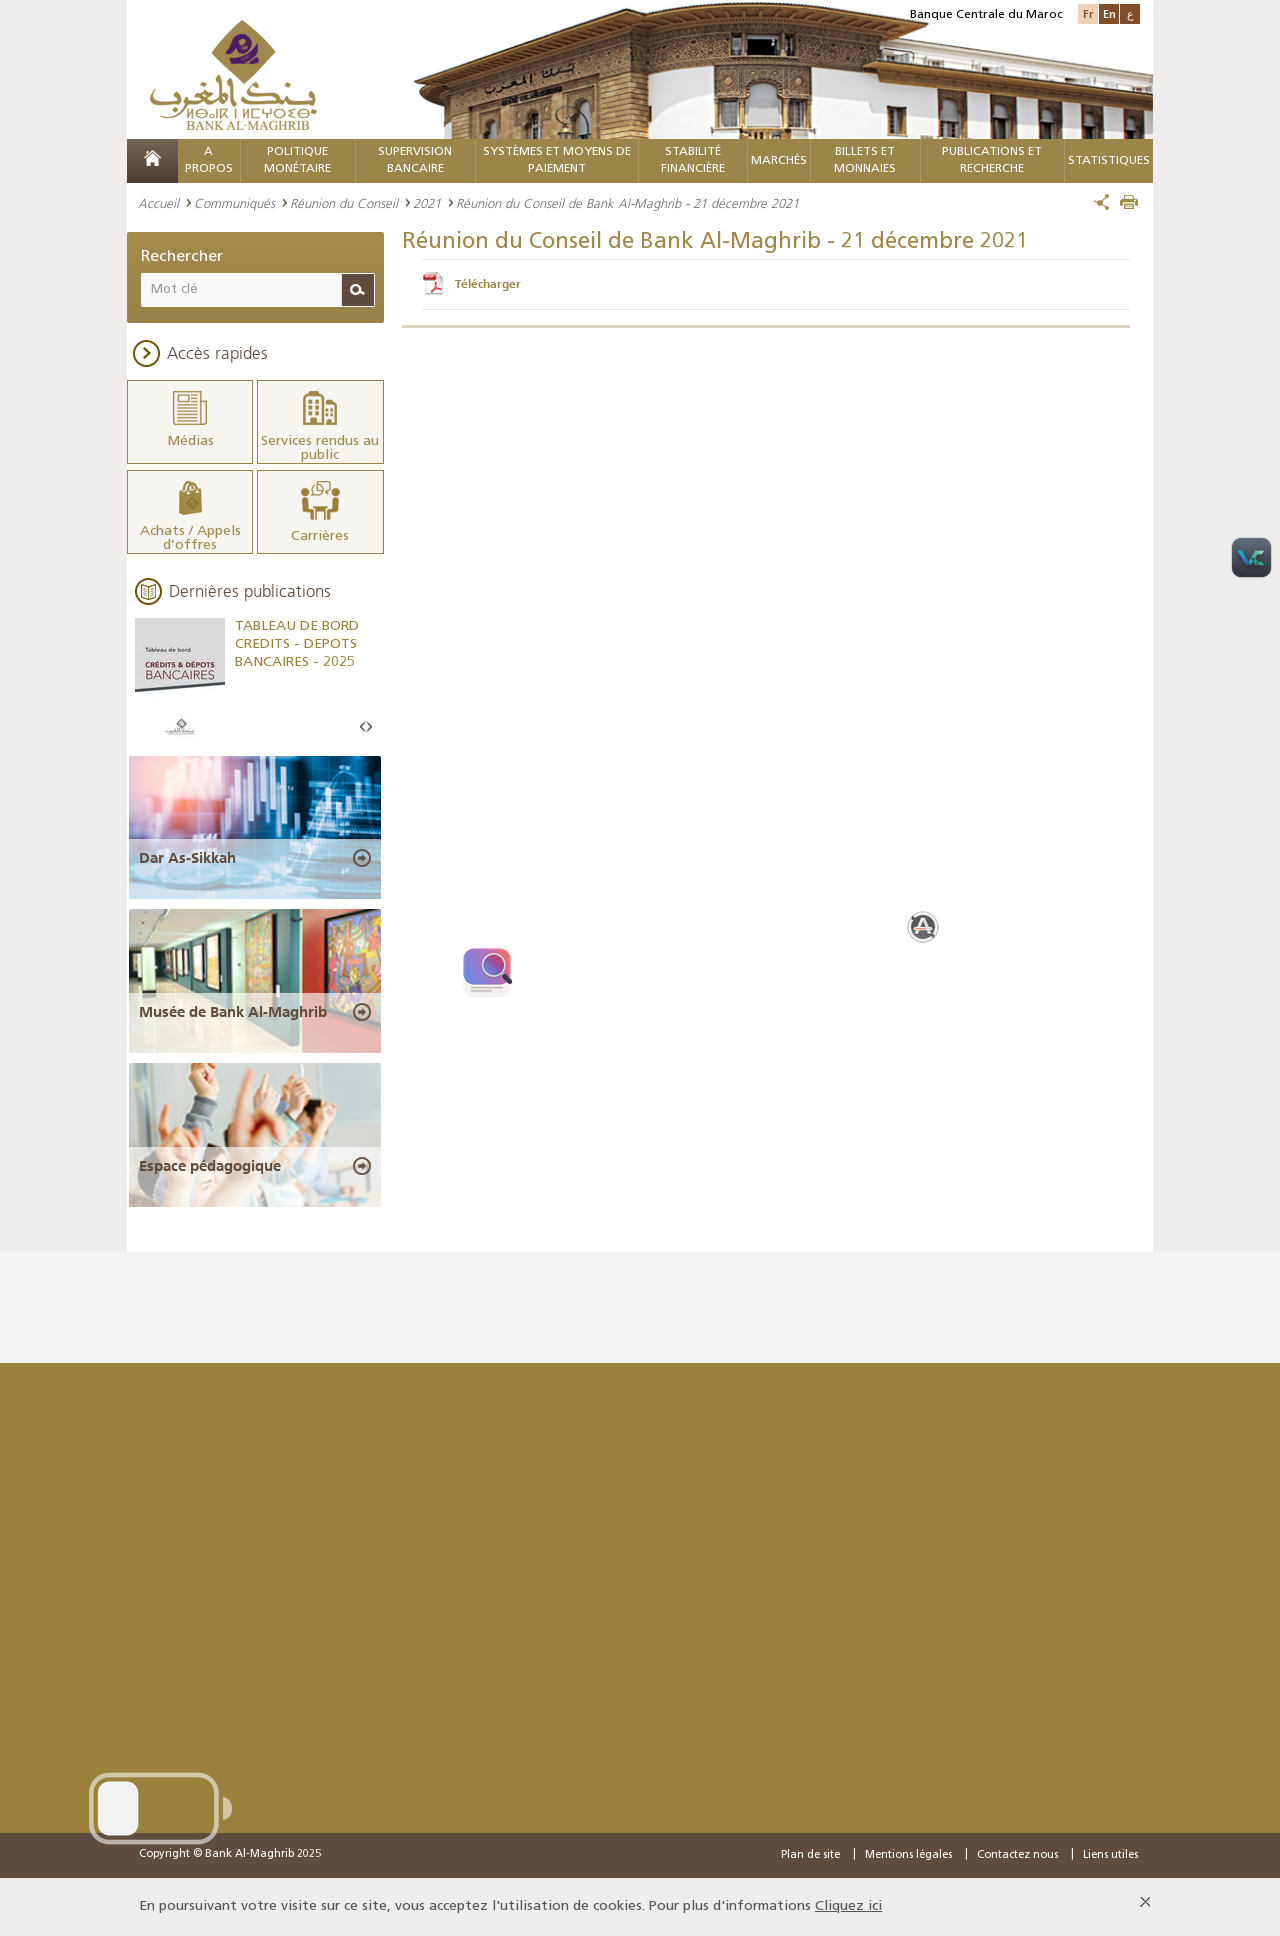 This screenshot has height=1936, width=1280. I want to click on indicates battery level at 30%, so click(160, 1808).